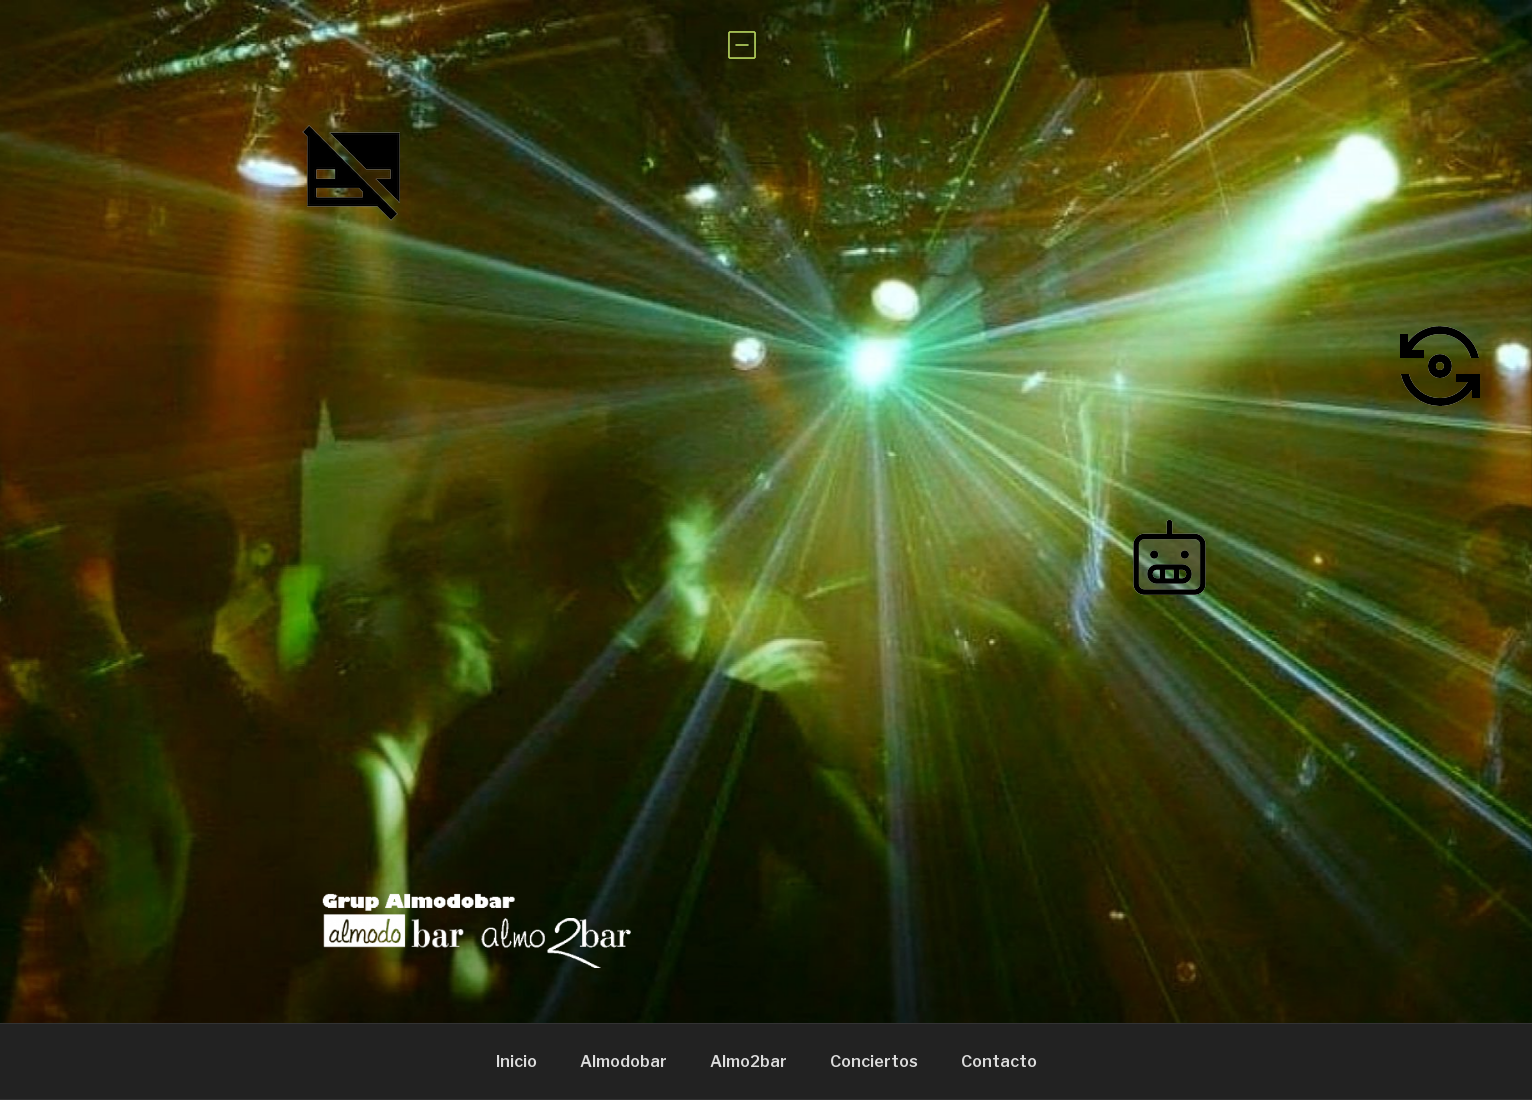 The width and height of the screenshot is (1532, 1100). I want to click on access AI assistant or chatbot, so click(1169, 561).